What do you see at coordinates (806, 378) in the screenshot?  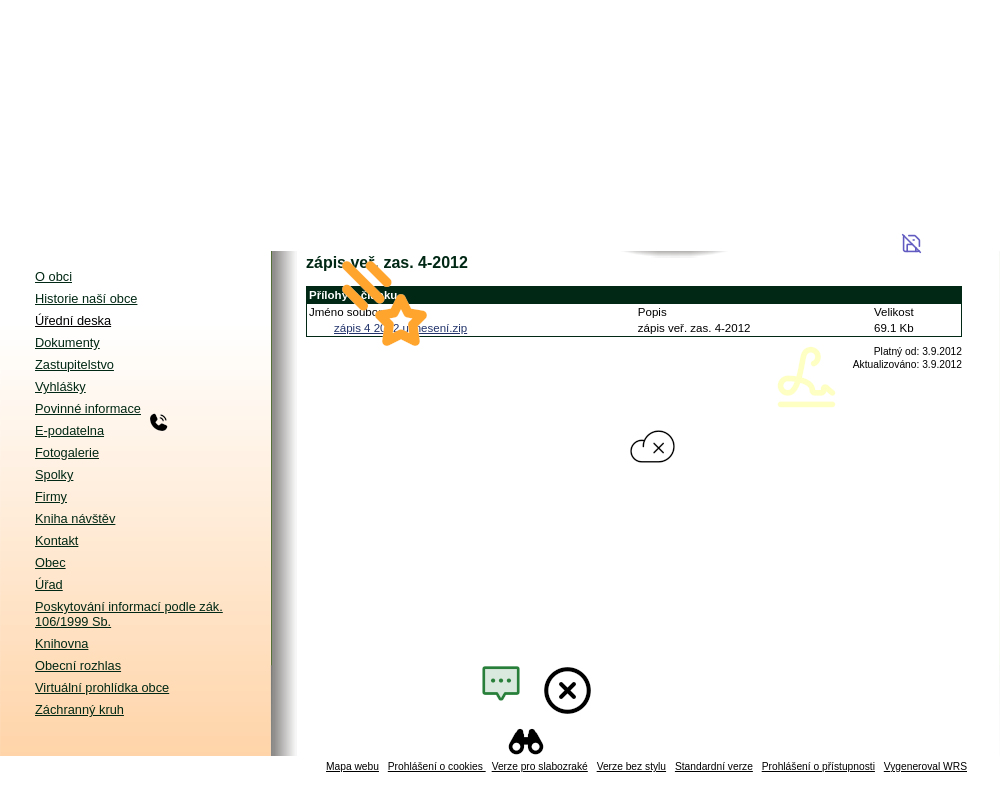 I see `add your signature to a document` at bounding box center [806, 378].